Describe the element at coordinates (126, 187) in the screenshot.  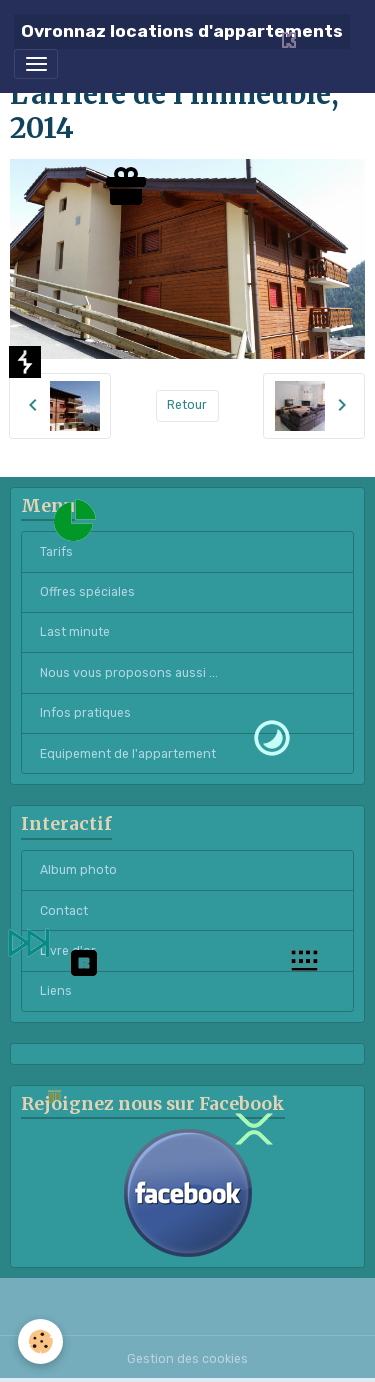
I see `view gifts or rewards` at that location.